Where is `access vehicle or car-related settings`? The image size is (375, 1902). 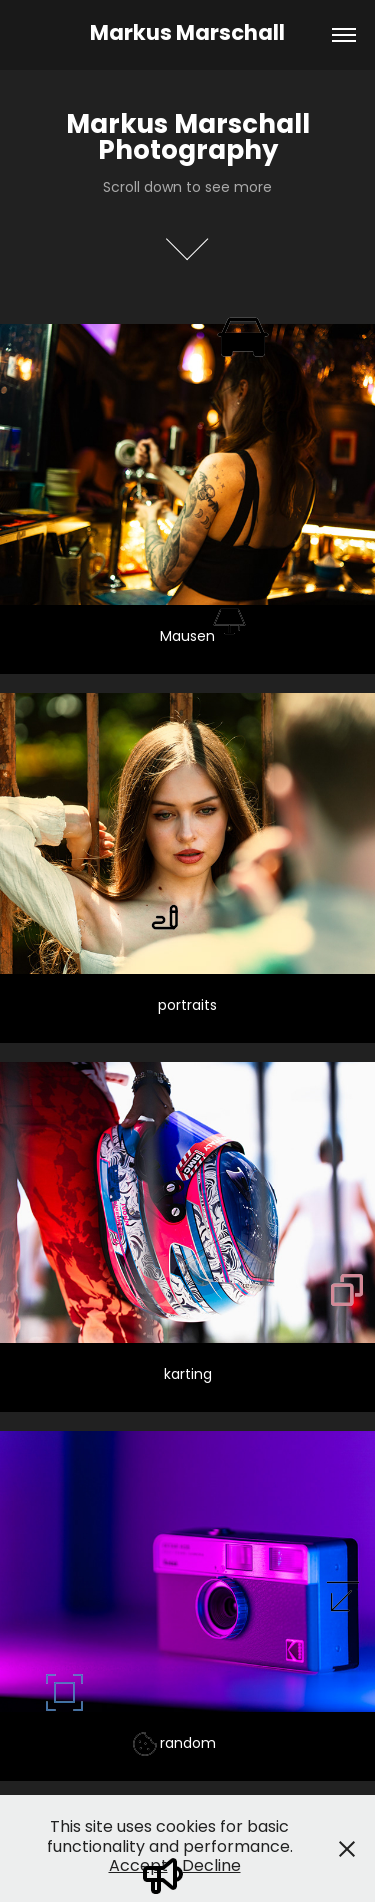
access vehicle or car-related settings is located at coordinates (243, 338).